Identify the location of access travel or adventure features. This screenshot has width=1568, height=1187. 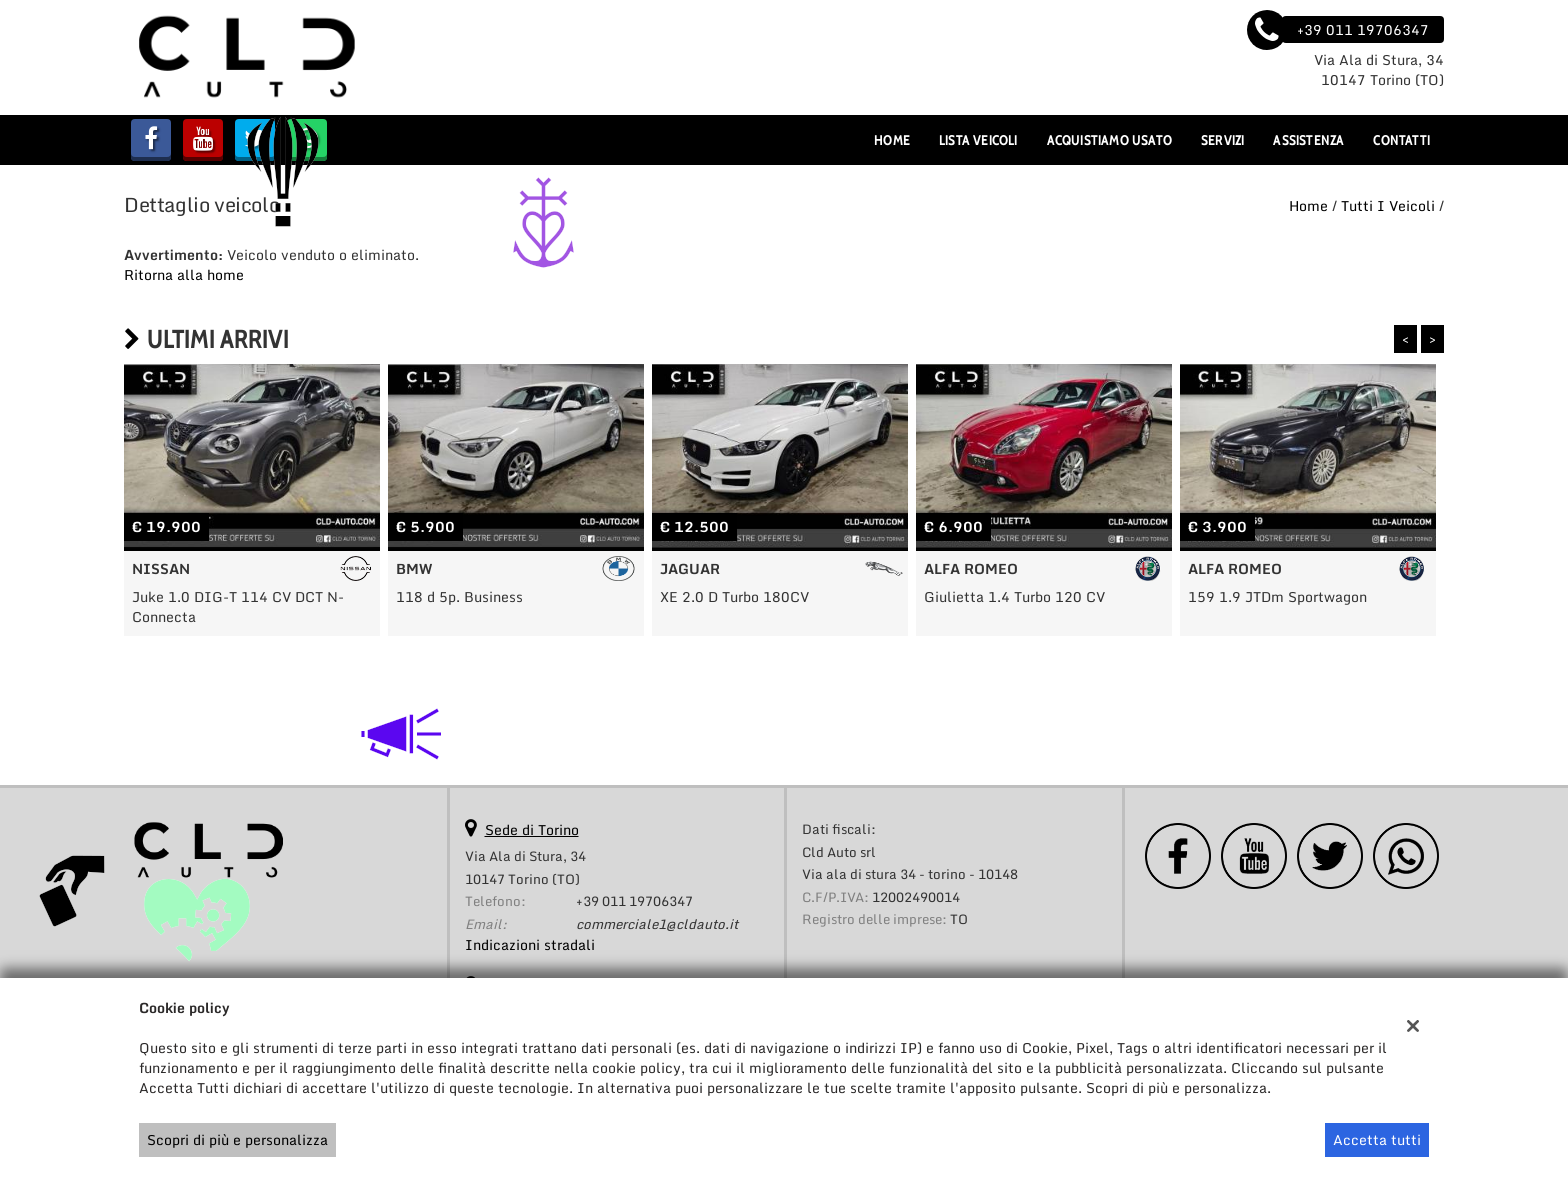
(283, 171).